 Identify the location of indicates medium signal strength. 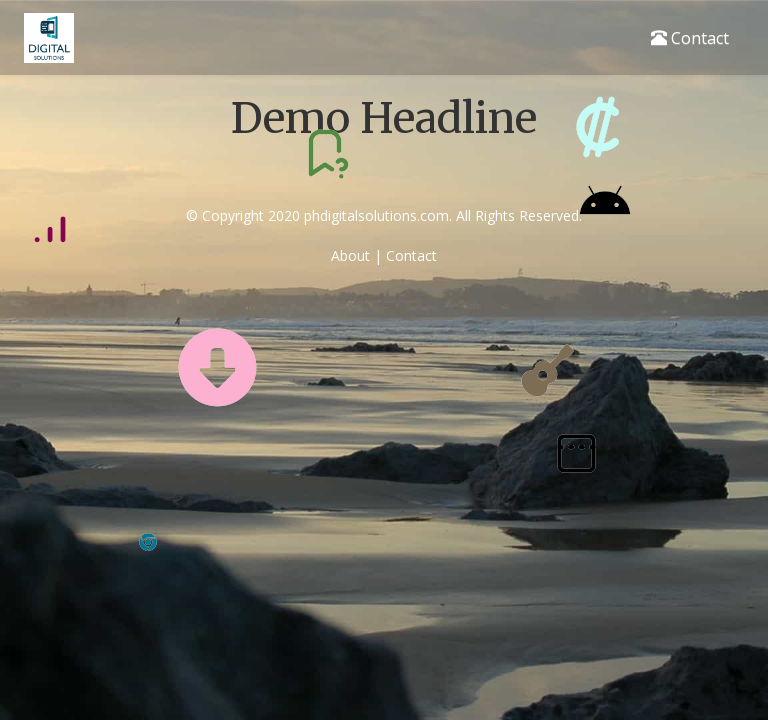
(63, 219).